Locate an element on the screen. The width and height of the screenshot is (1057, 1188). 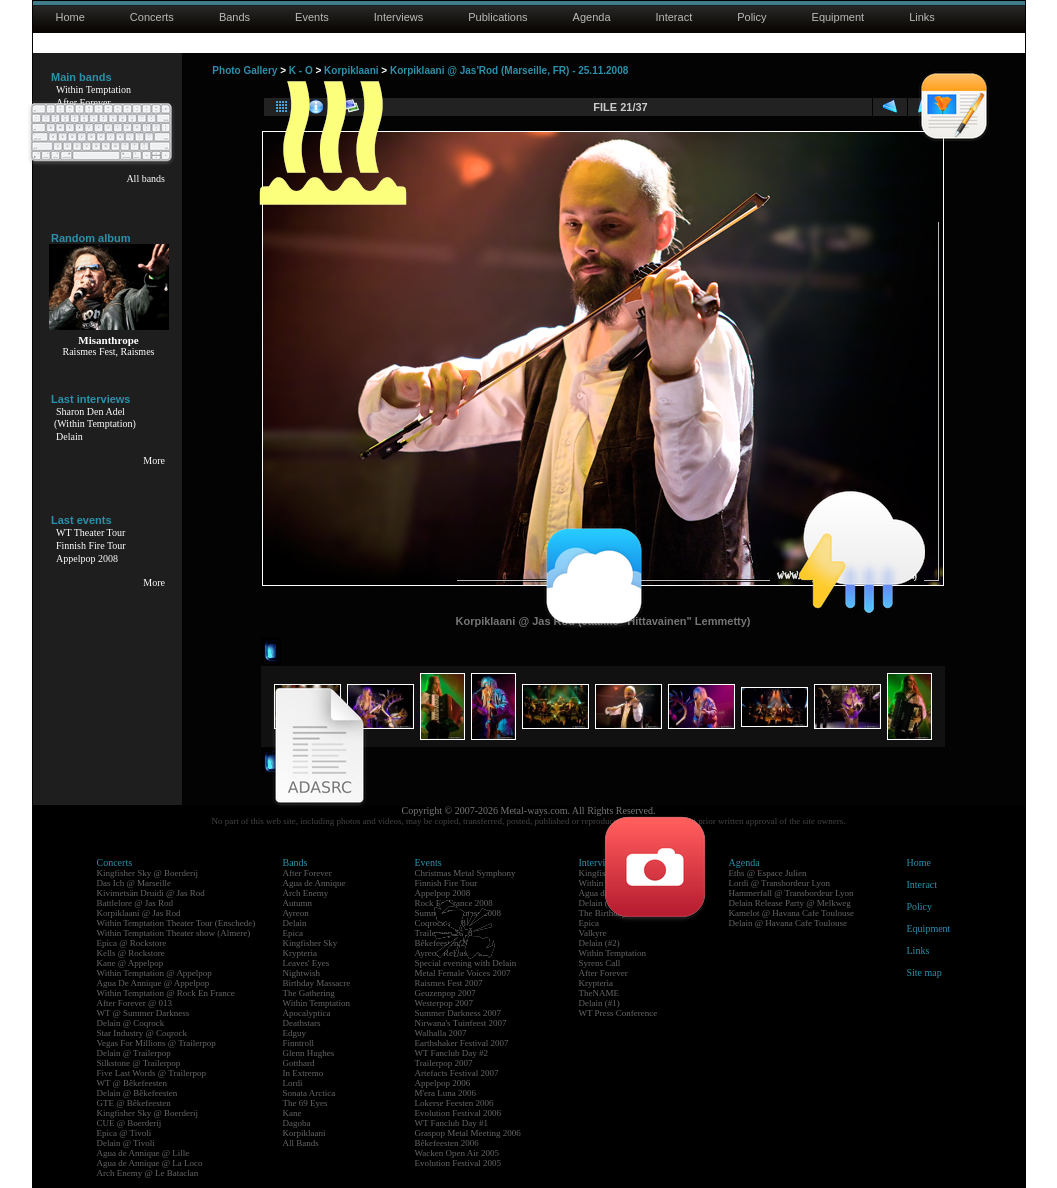
connect to a wireless keyboard is located at coordinates (101, 132).